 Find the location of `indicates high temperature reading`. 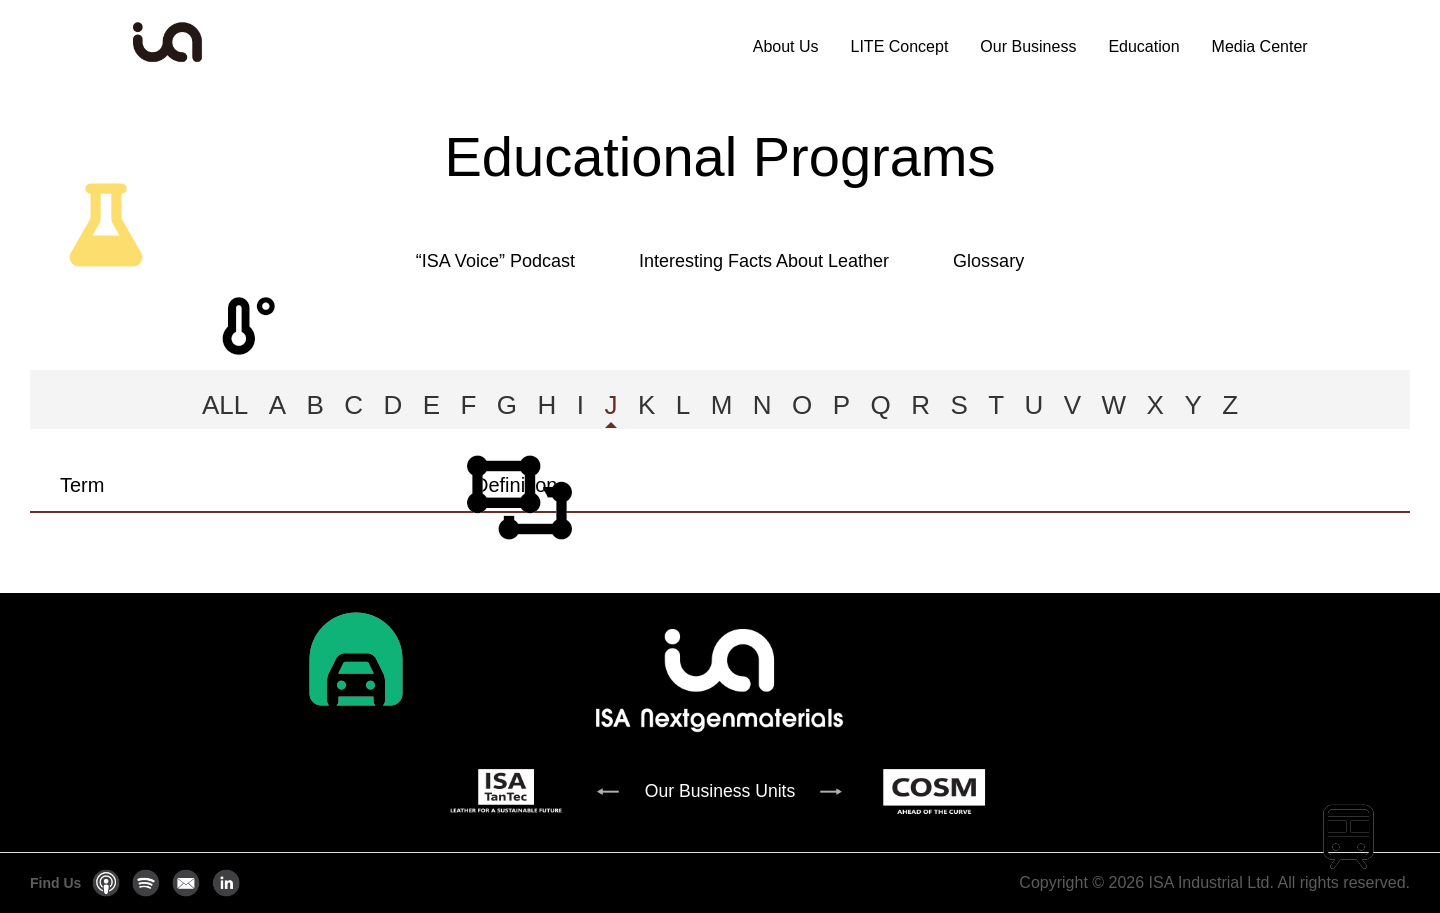

indicates high temperature reading is located at coordinates (246, 326).